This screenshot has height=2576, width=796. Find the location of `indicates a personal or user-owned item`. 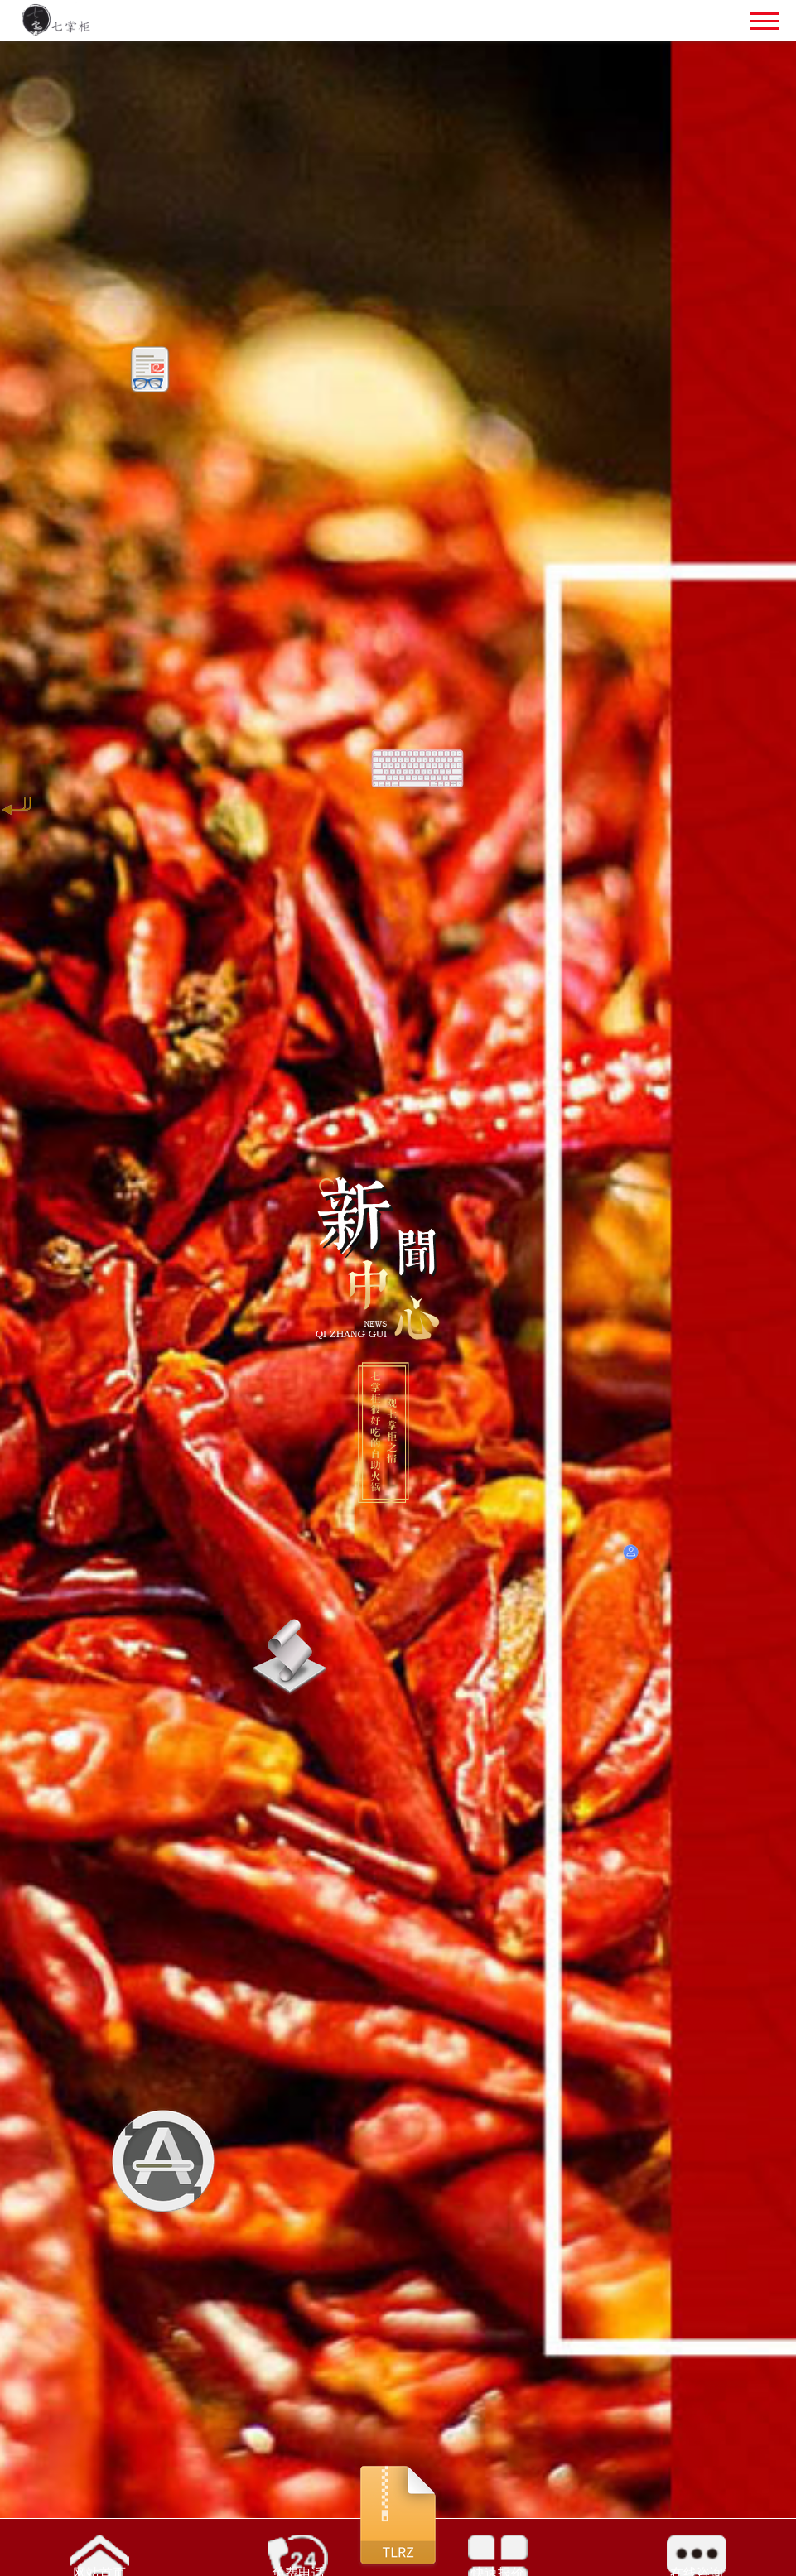

indicates a personal or user-owned item is located at coordinates (630, 1552).